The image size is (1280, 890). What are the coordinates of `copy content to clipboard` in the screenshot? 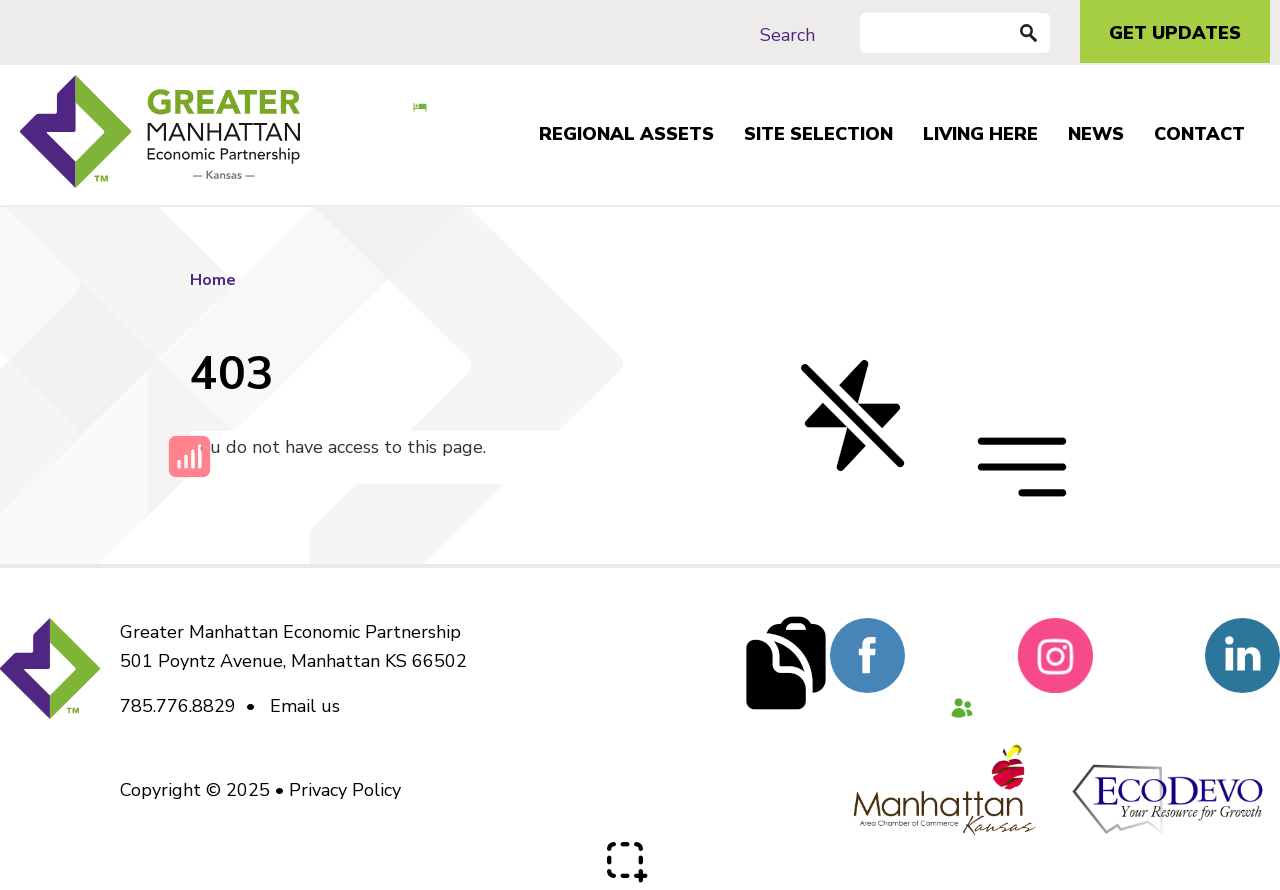 It's located at (786, 663).